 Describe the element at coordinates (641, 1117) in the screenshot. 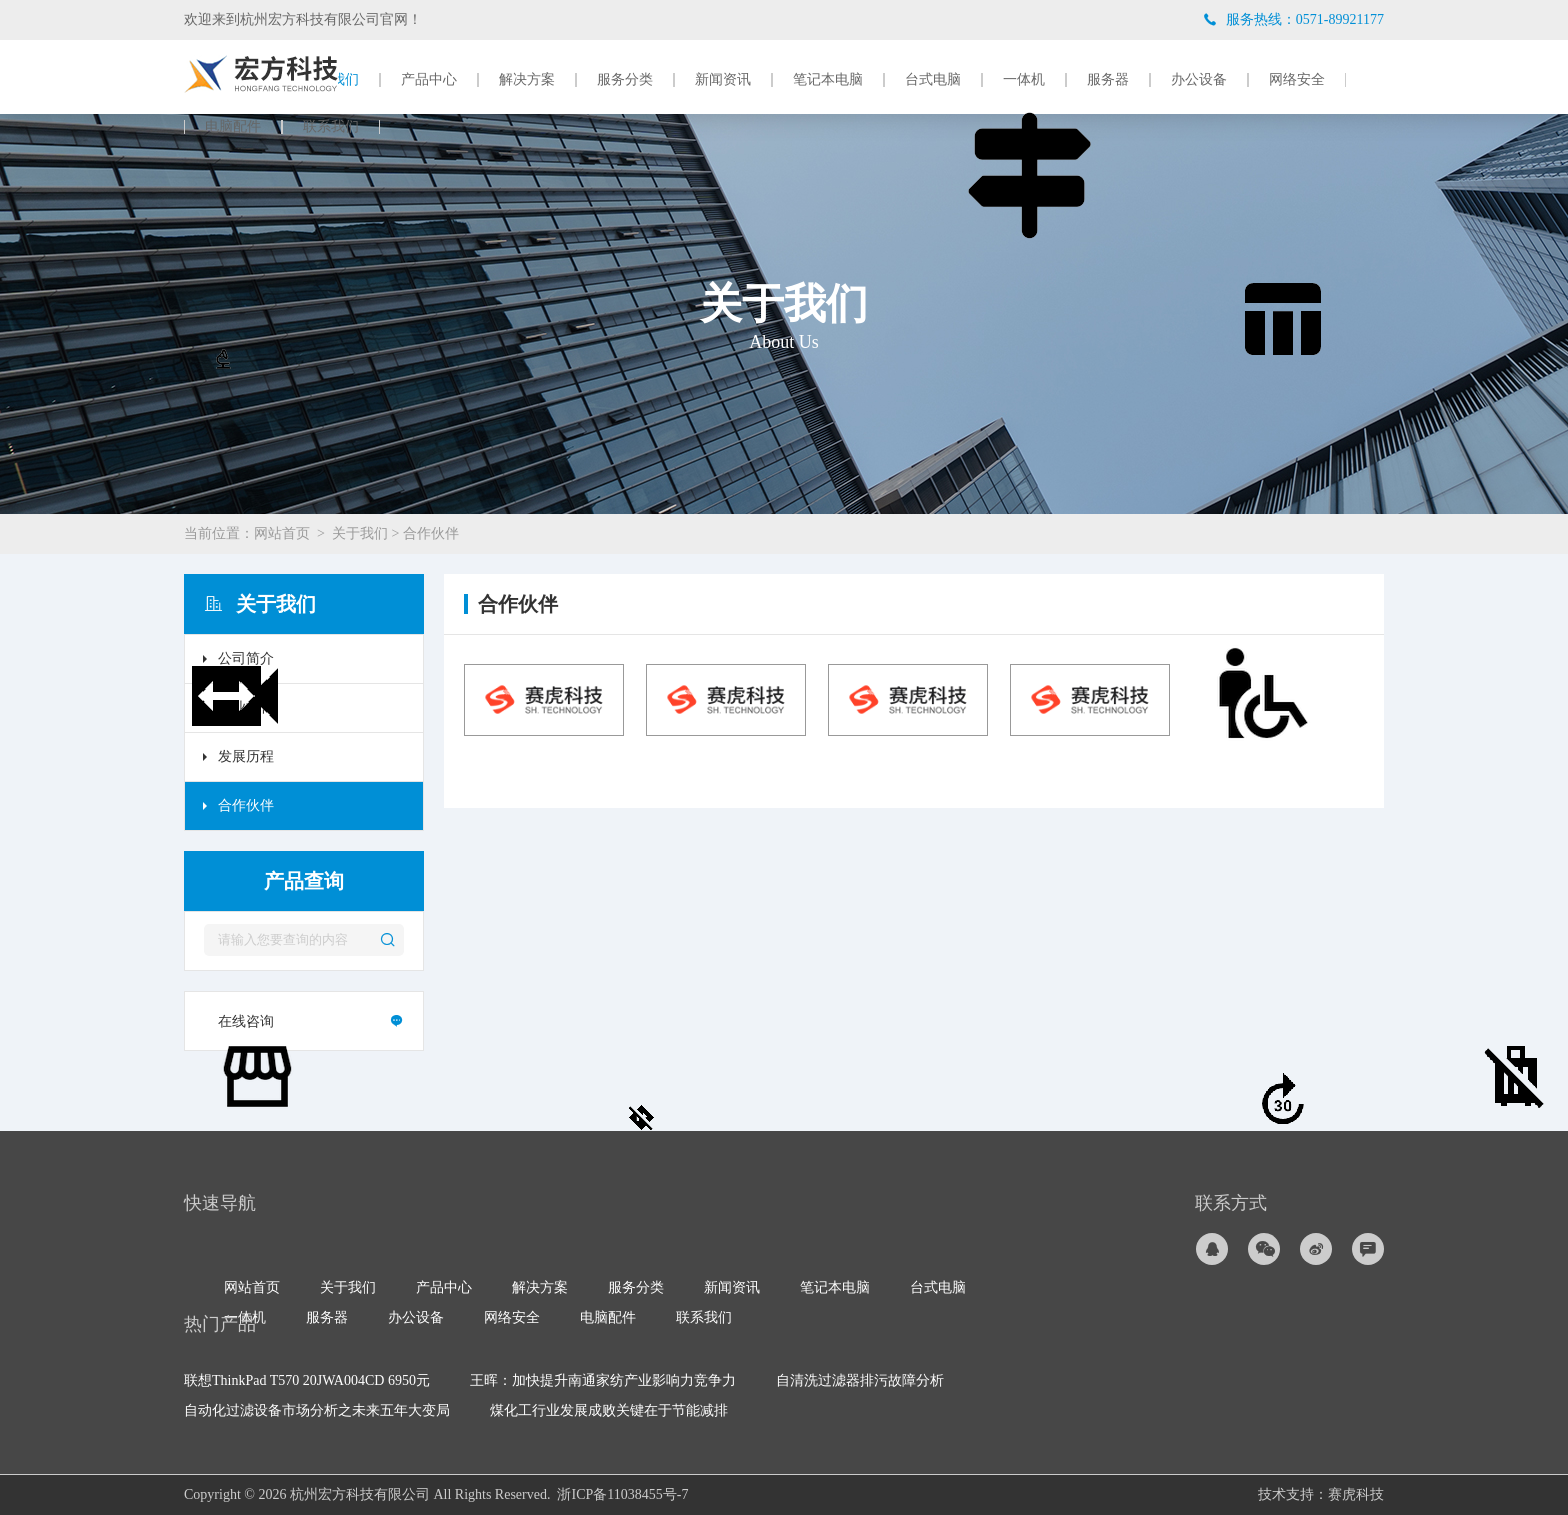

I see `directions are unavailable or disabled` at that location.